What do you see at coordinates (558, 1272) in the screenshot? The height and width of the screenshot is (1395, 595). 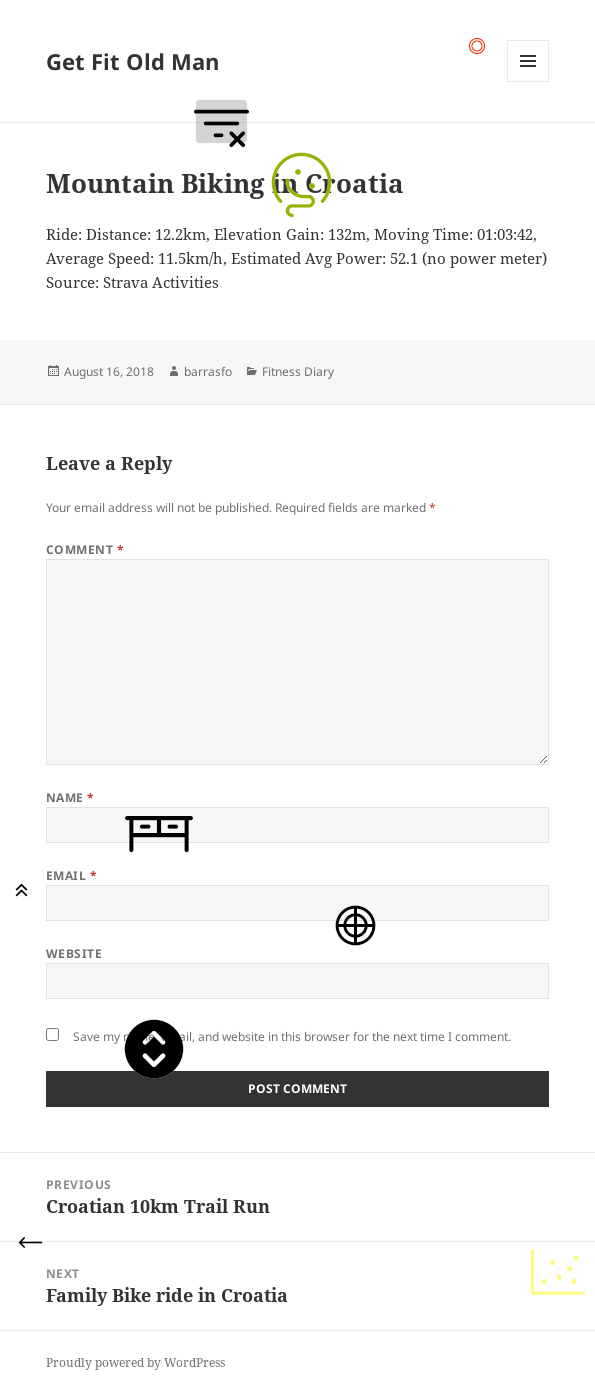 I see `view scatter plot data` at bounding box center [558, 1272].